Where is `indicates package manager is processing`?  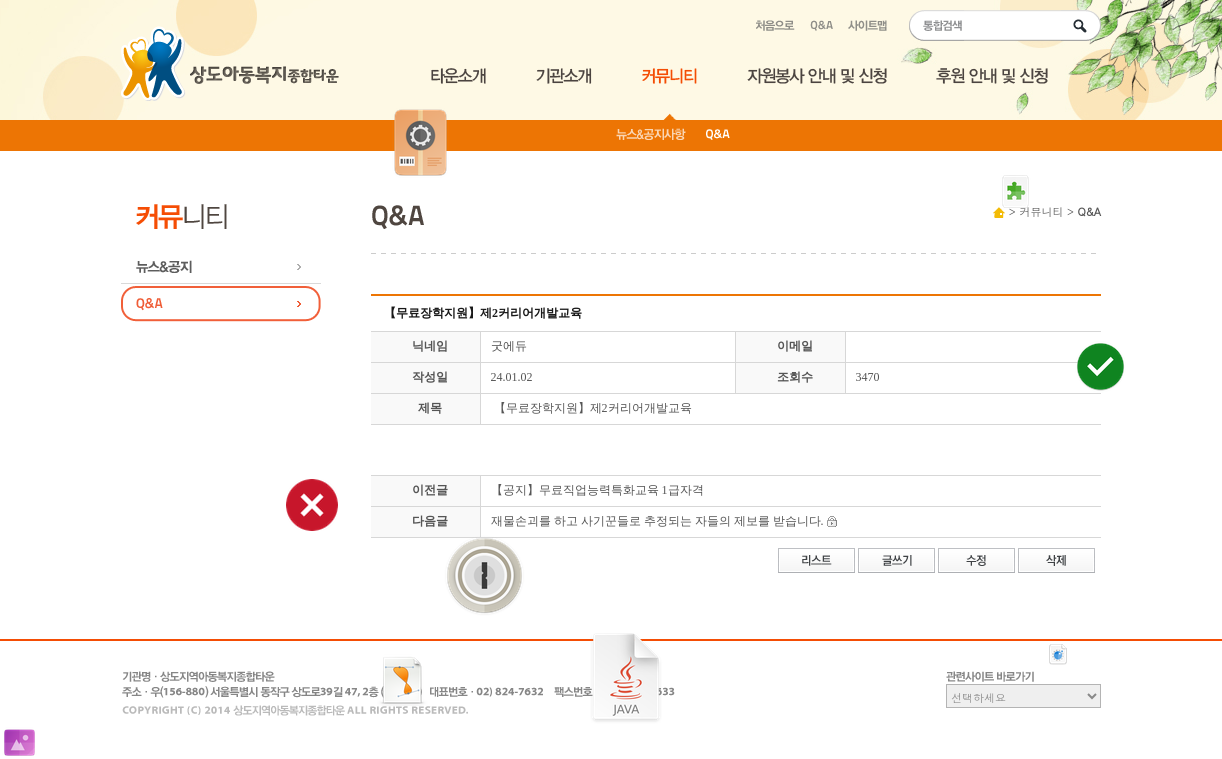
indicates package manager is processing is located at coordinates (420, 142).